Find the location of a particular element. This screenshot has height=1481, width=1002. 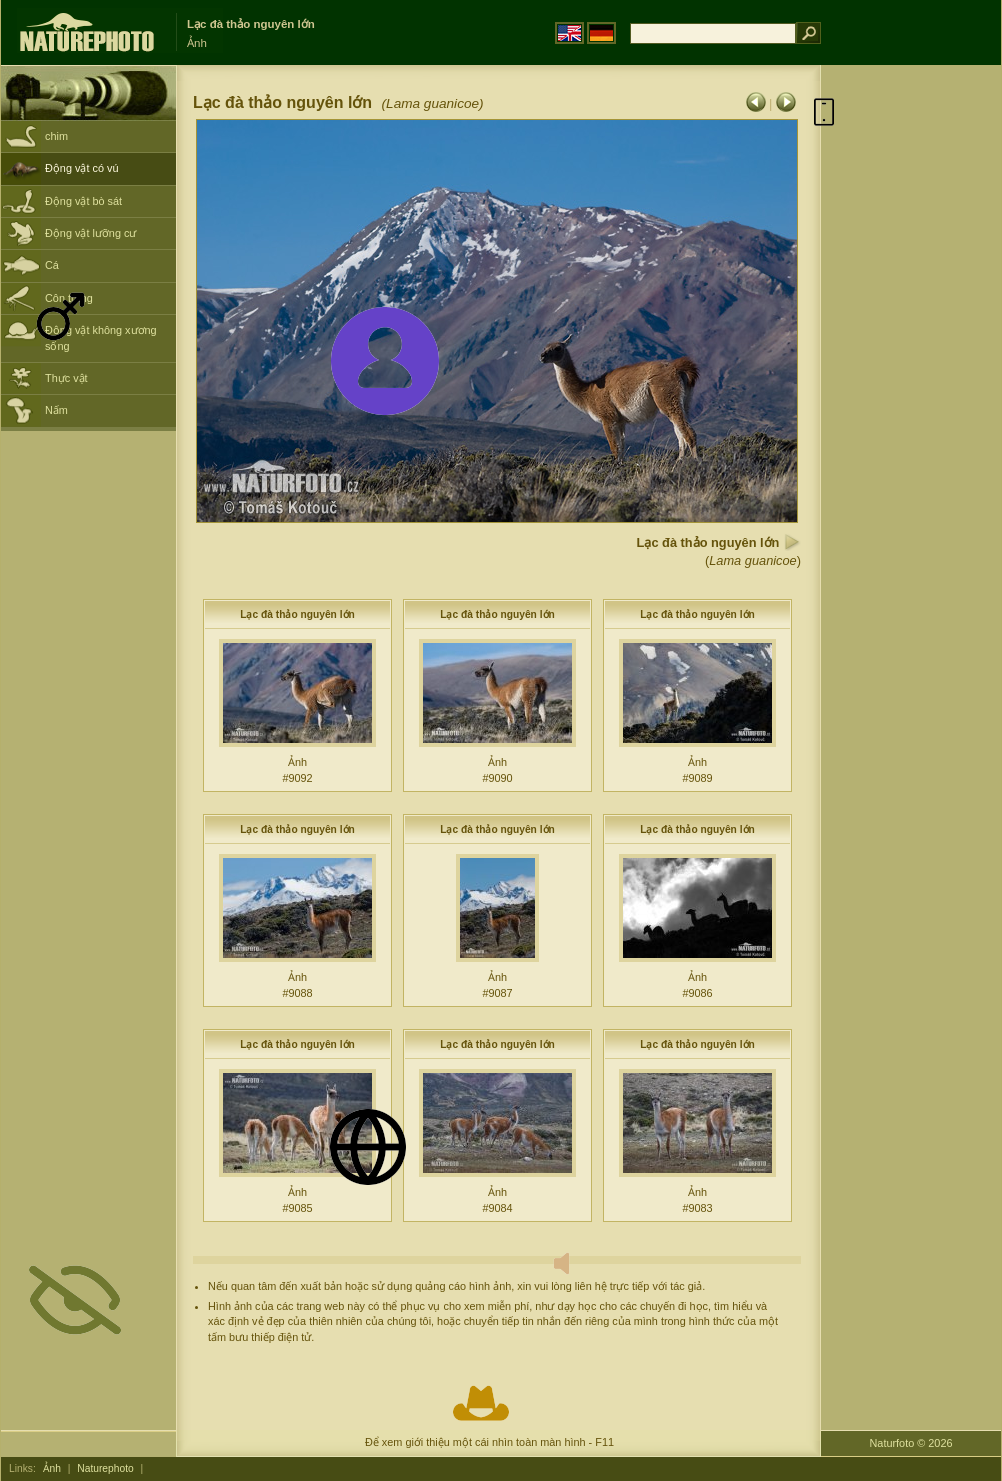

switch language or region settings is located at coordinates (368, 1147).